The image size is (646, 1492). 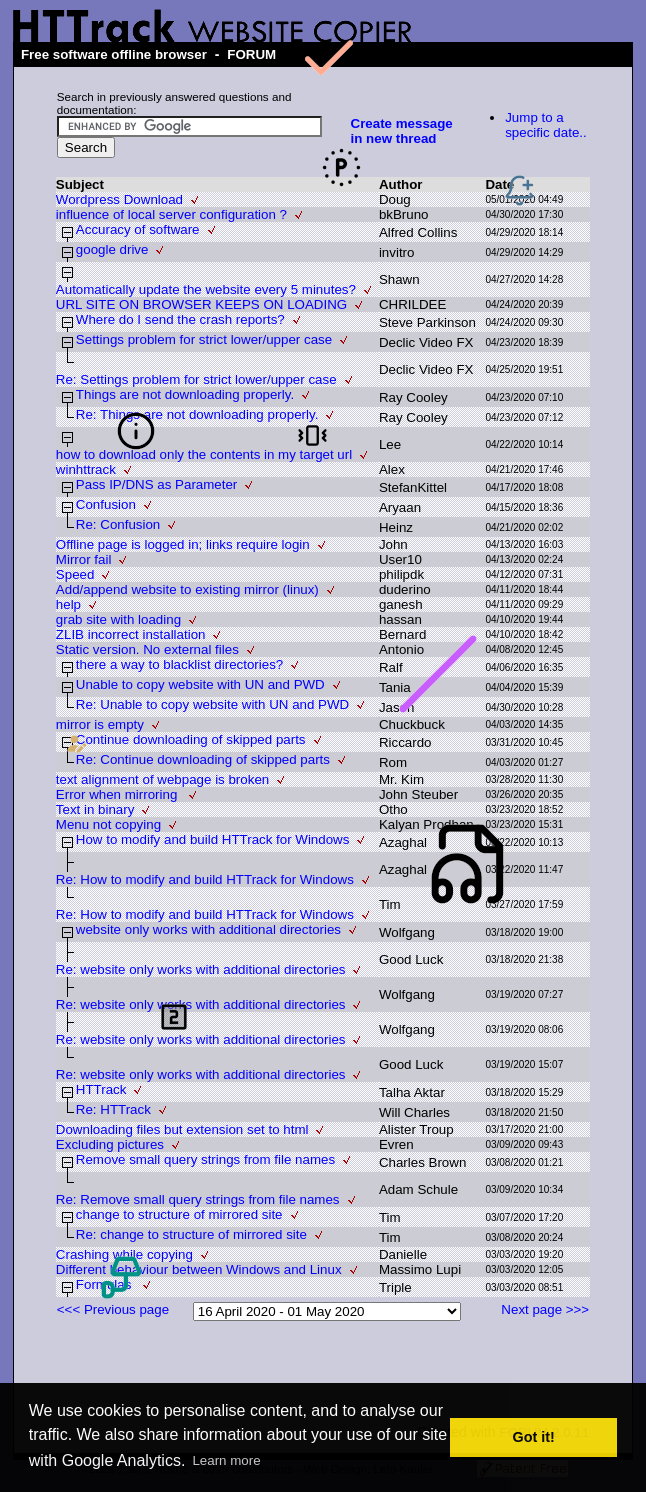 What do you see at coordinates (341, 167) in the screenshot?
I see `indicates parking availability or location` at bounding box center [341, 167].